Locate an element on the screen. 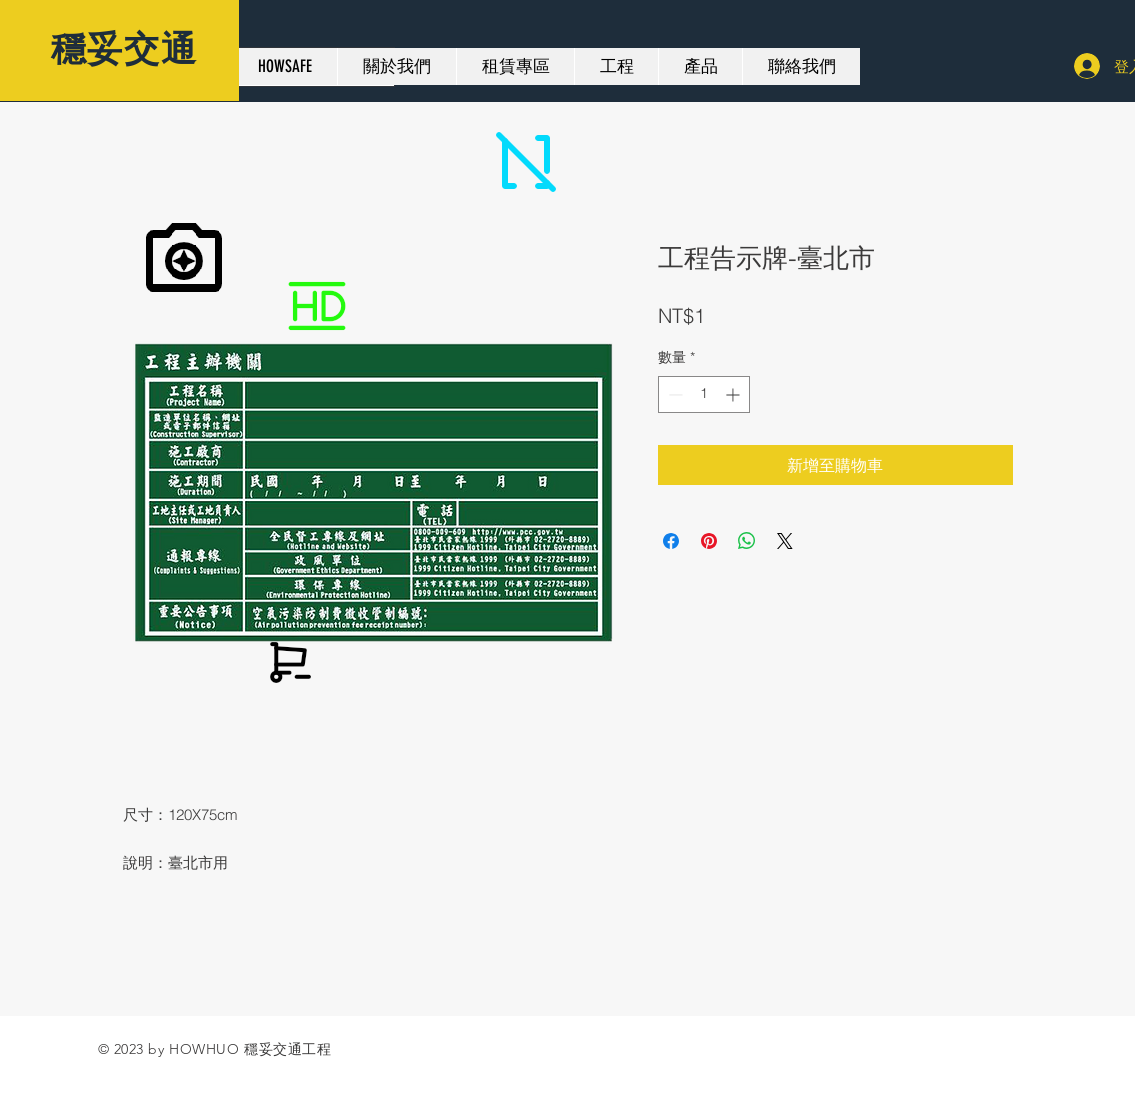 Image resolution: width=1135 pixels, height=1110 pixels. indicates high-definition video quality is located at coordinates (317, 306).